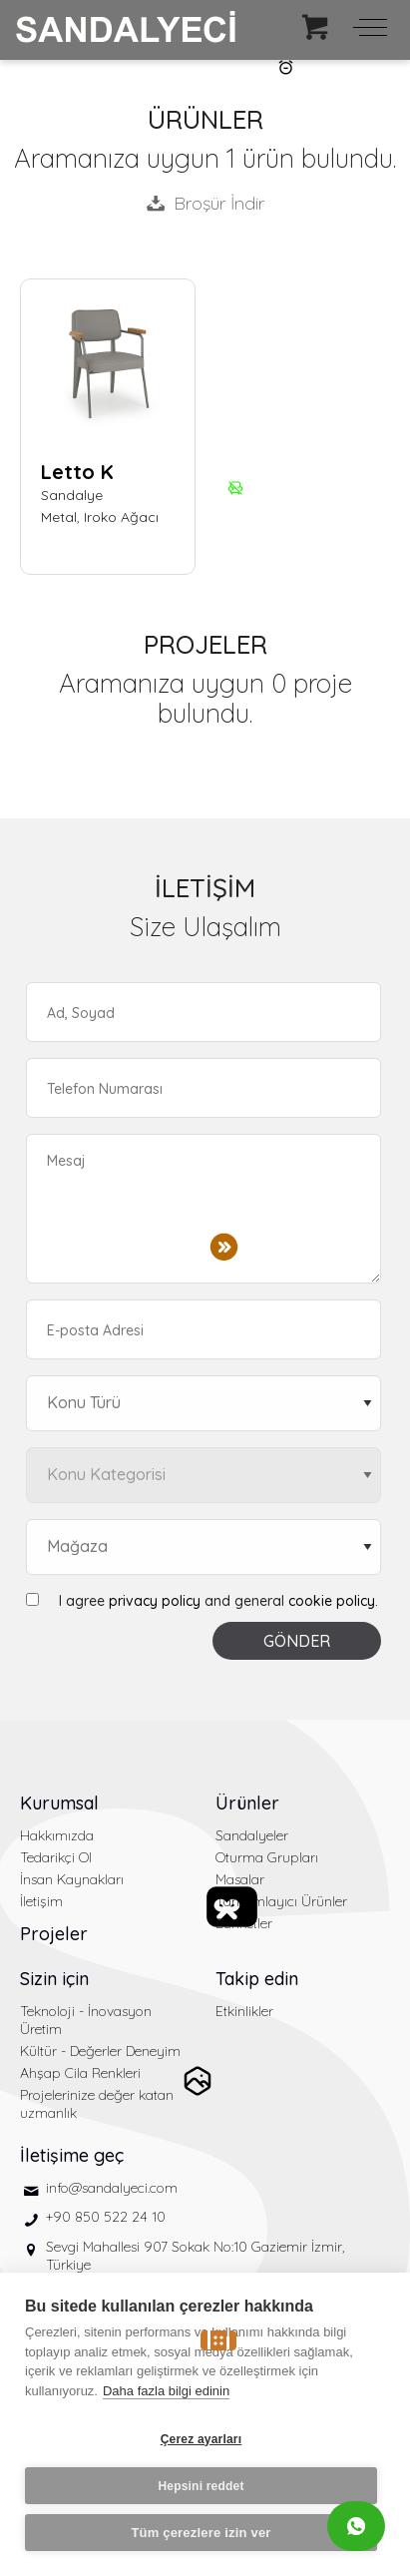 The image size is (410, 2576). I want to click on view photos in hexagonal frame, so click(198, 2081).